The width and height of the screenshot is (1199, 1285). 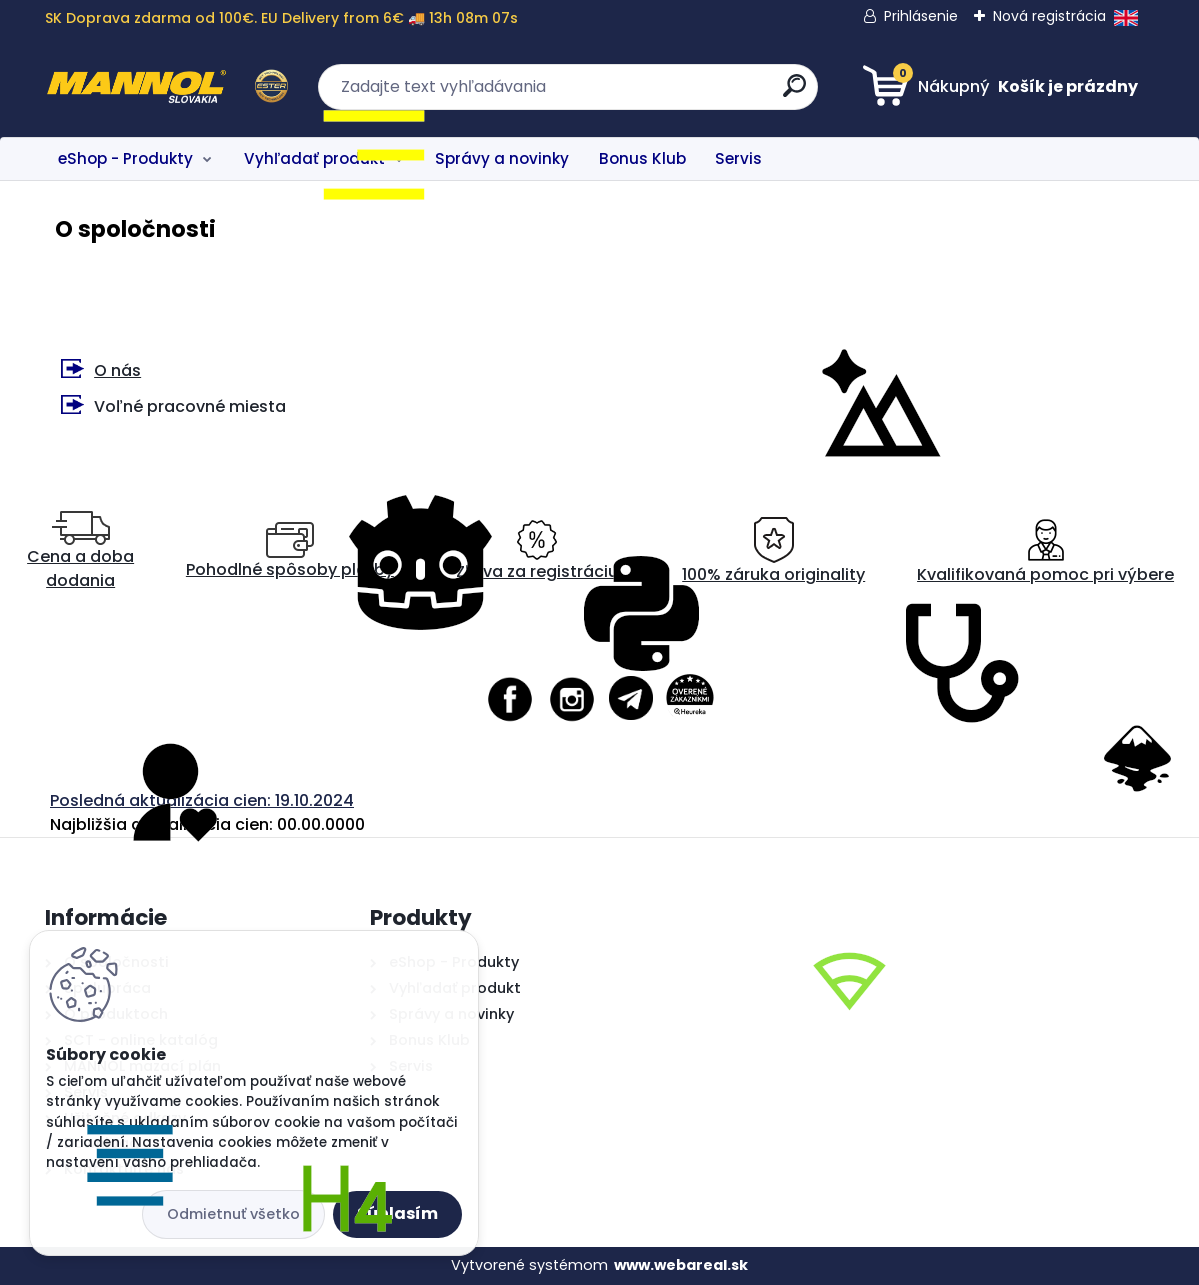 I want to click on access health or medical features, so click(x=956, y=660).